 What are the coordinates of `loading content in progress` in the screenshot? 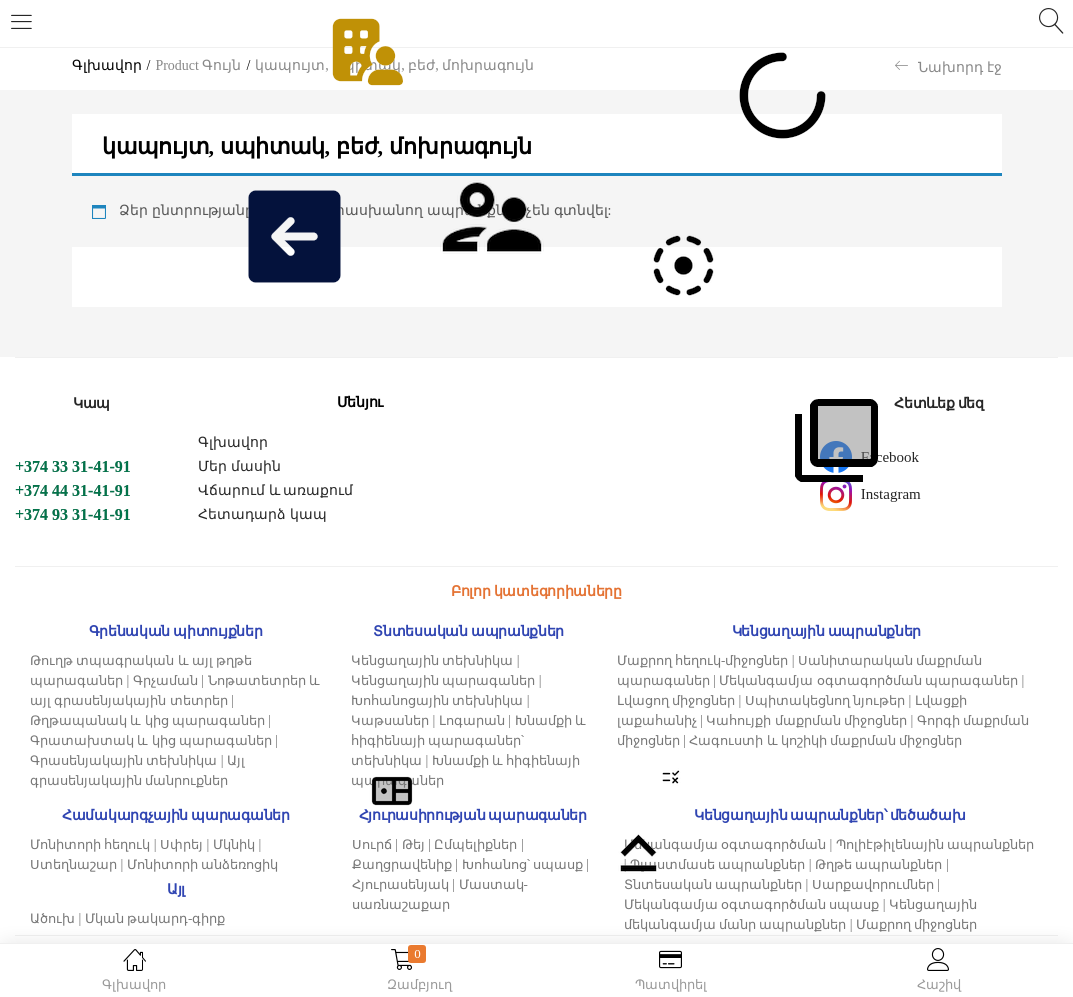 It's located at (782, 95).